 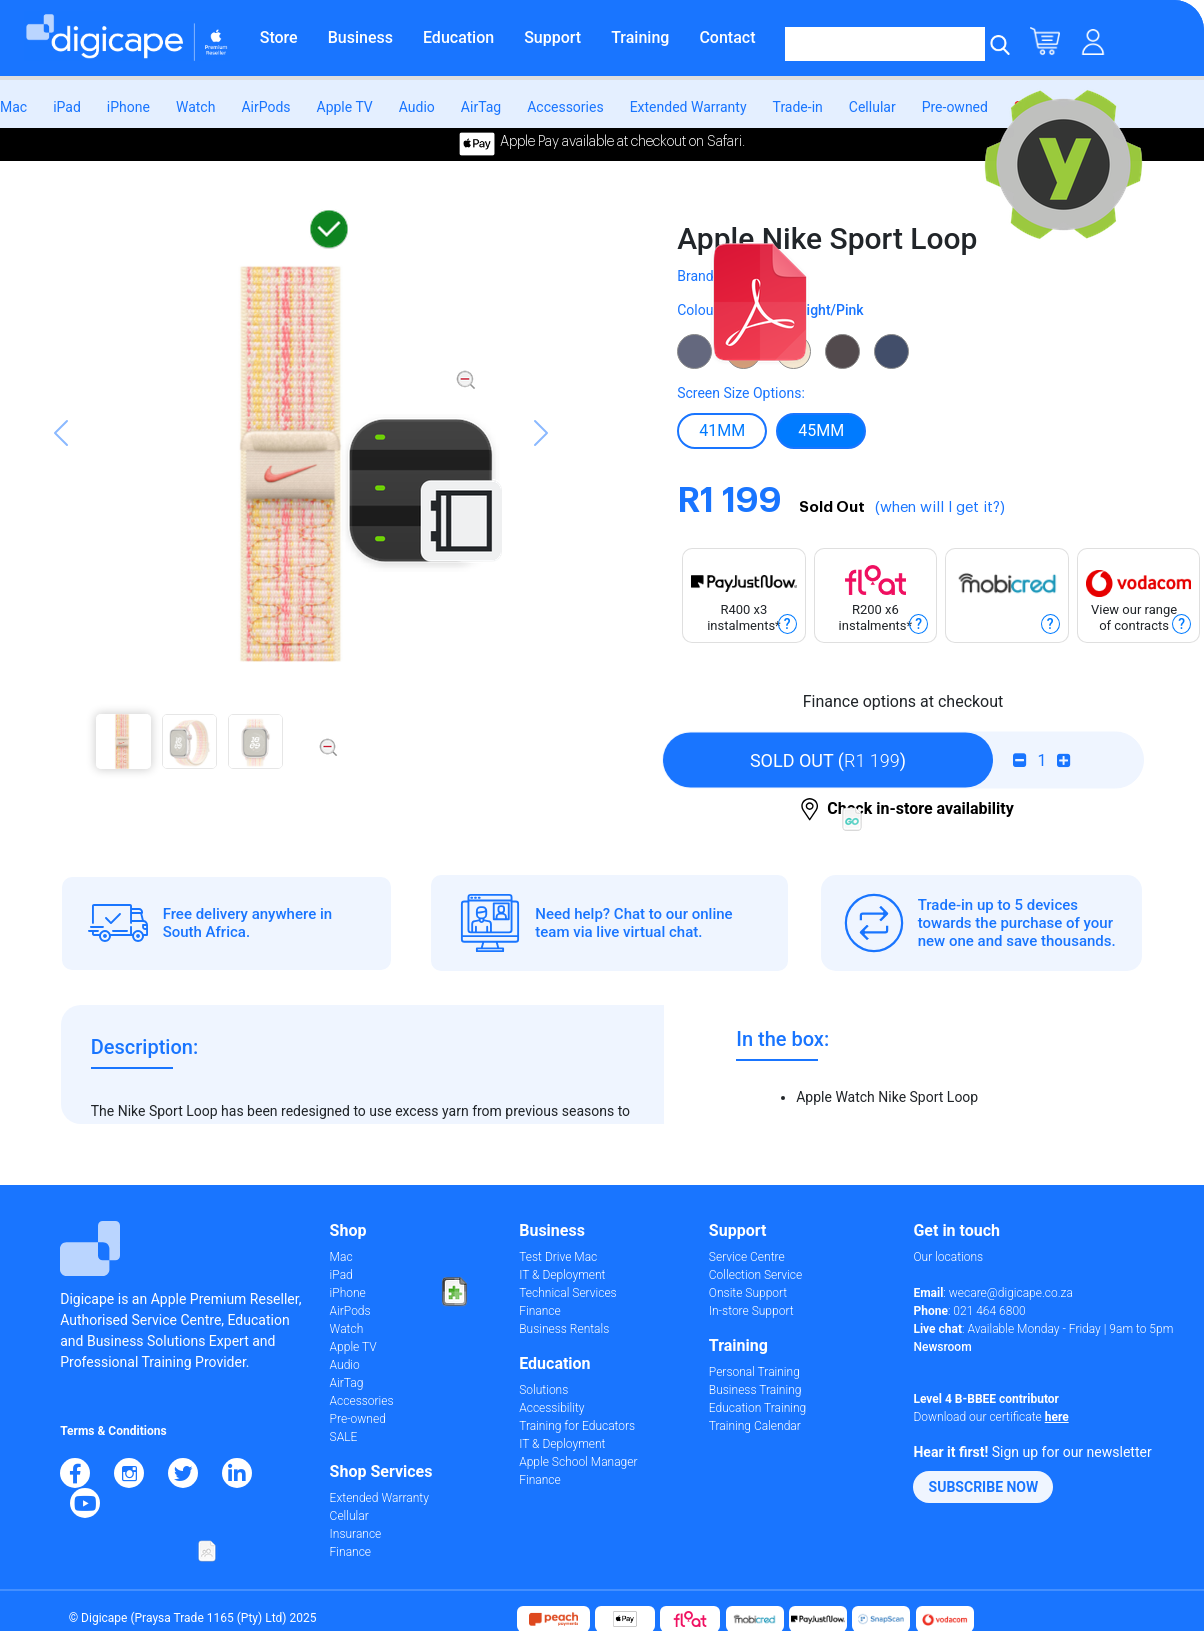 What do you see at coordinates (760, 302) in the screenshot?
I see `a compressed PDF document file` at bounding box center [760, 302].